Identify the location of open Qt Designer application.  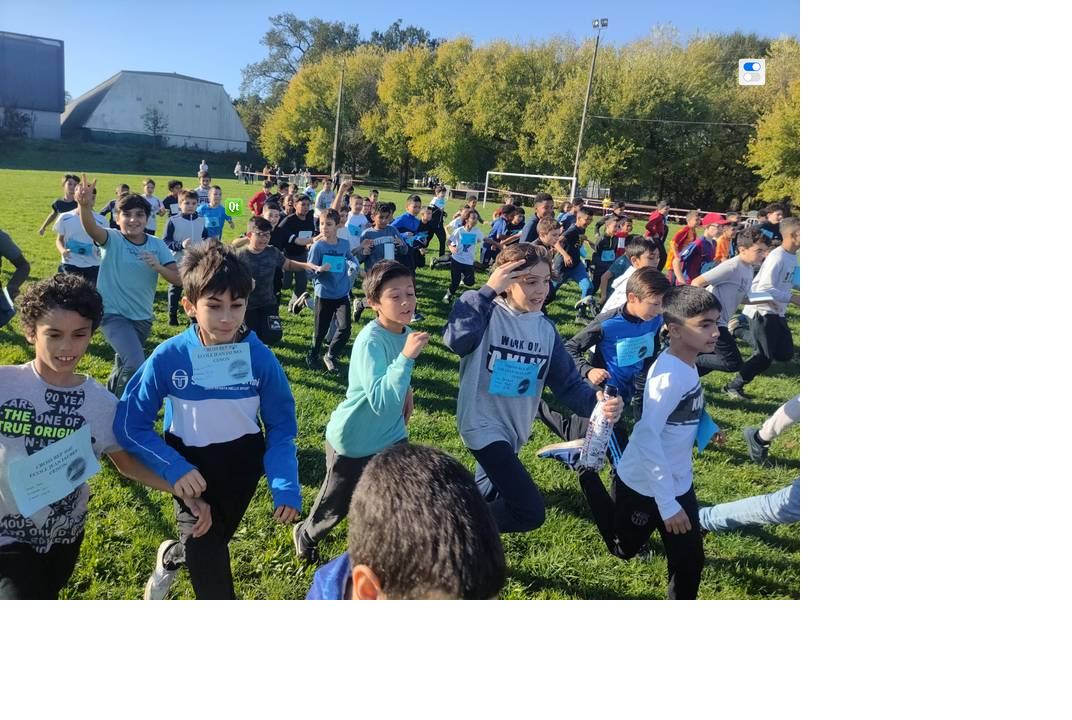
(234, 207).